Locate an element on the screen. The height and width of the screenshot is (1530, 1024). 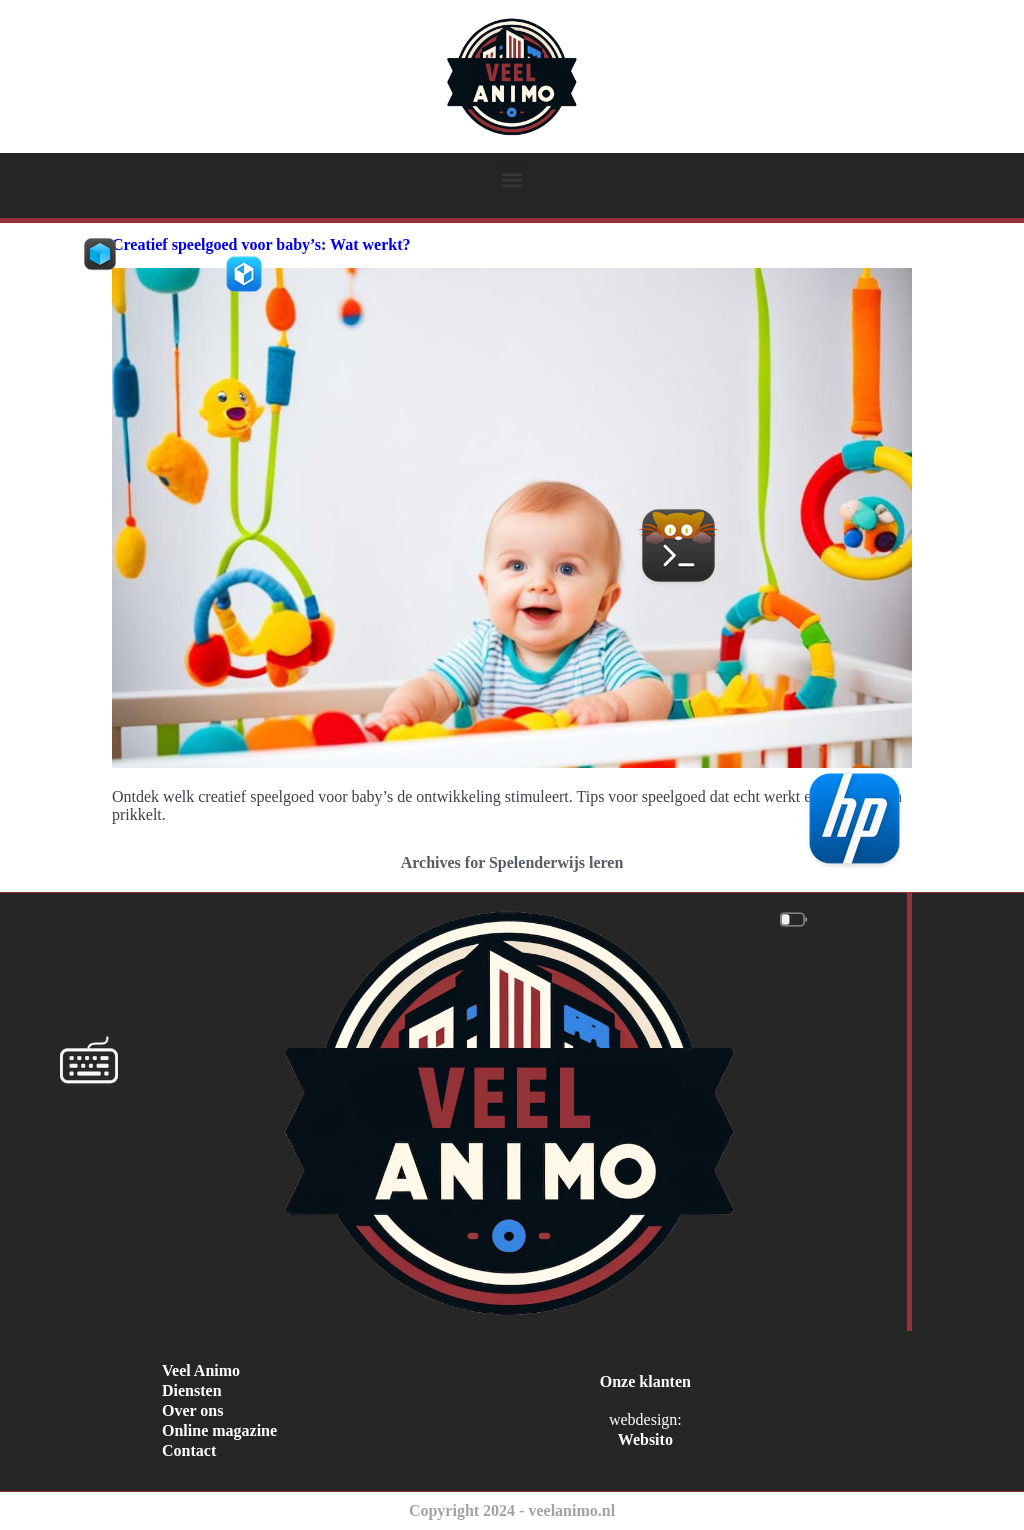
switch keyboard layout or language is located at coordinates (89, 1060).